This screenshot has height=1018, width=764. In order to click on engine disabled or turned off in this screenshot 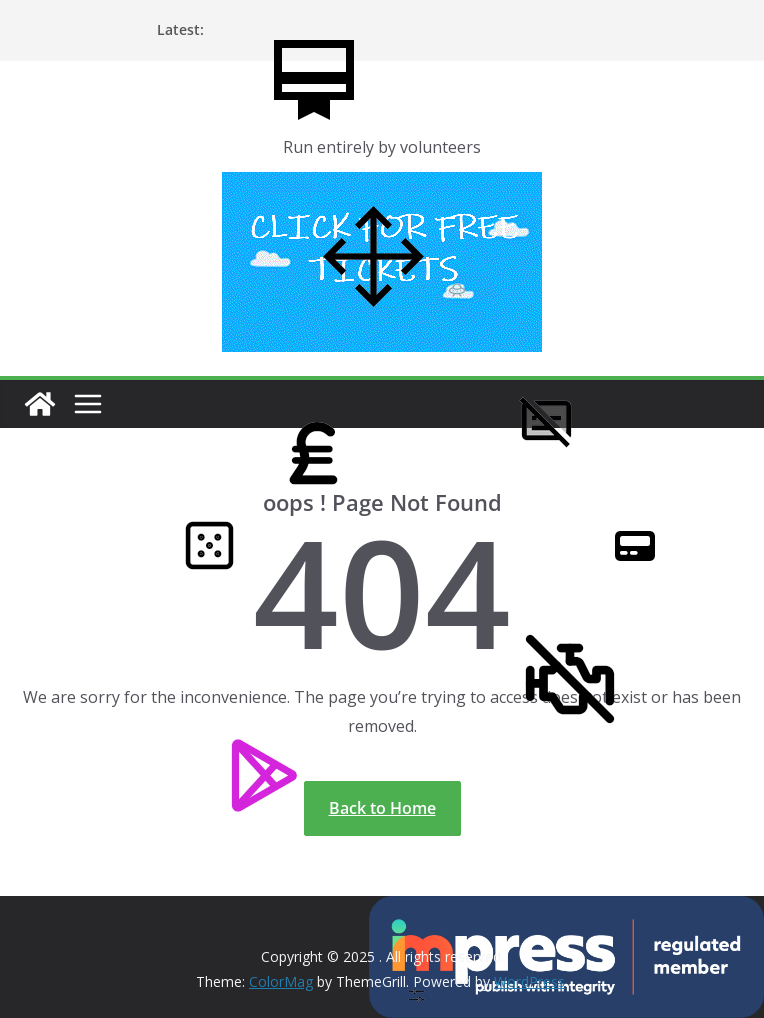, I will do `click(570, 679)`.